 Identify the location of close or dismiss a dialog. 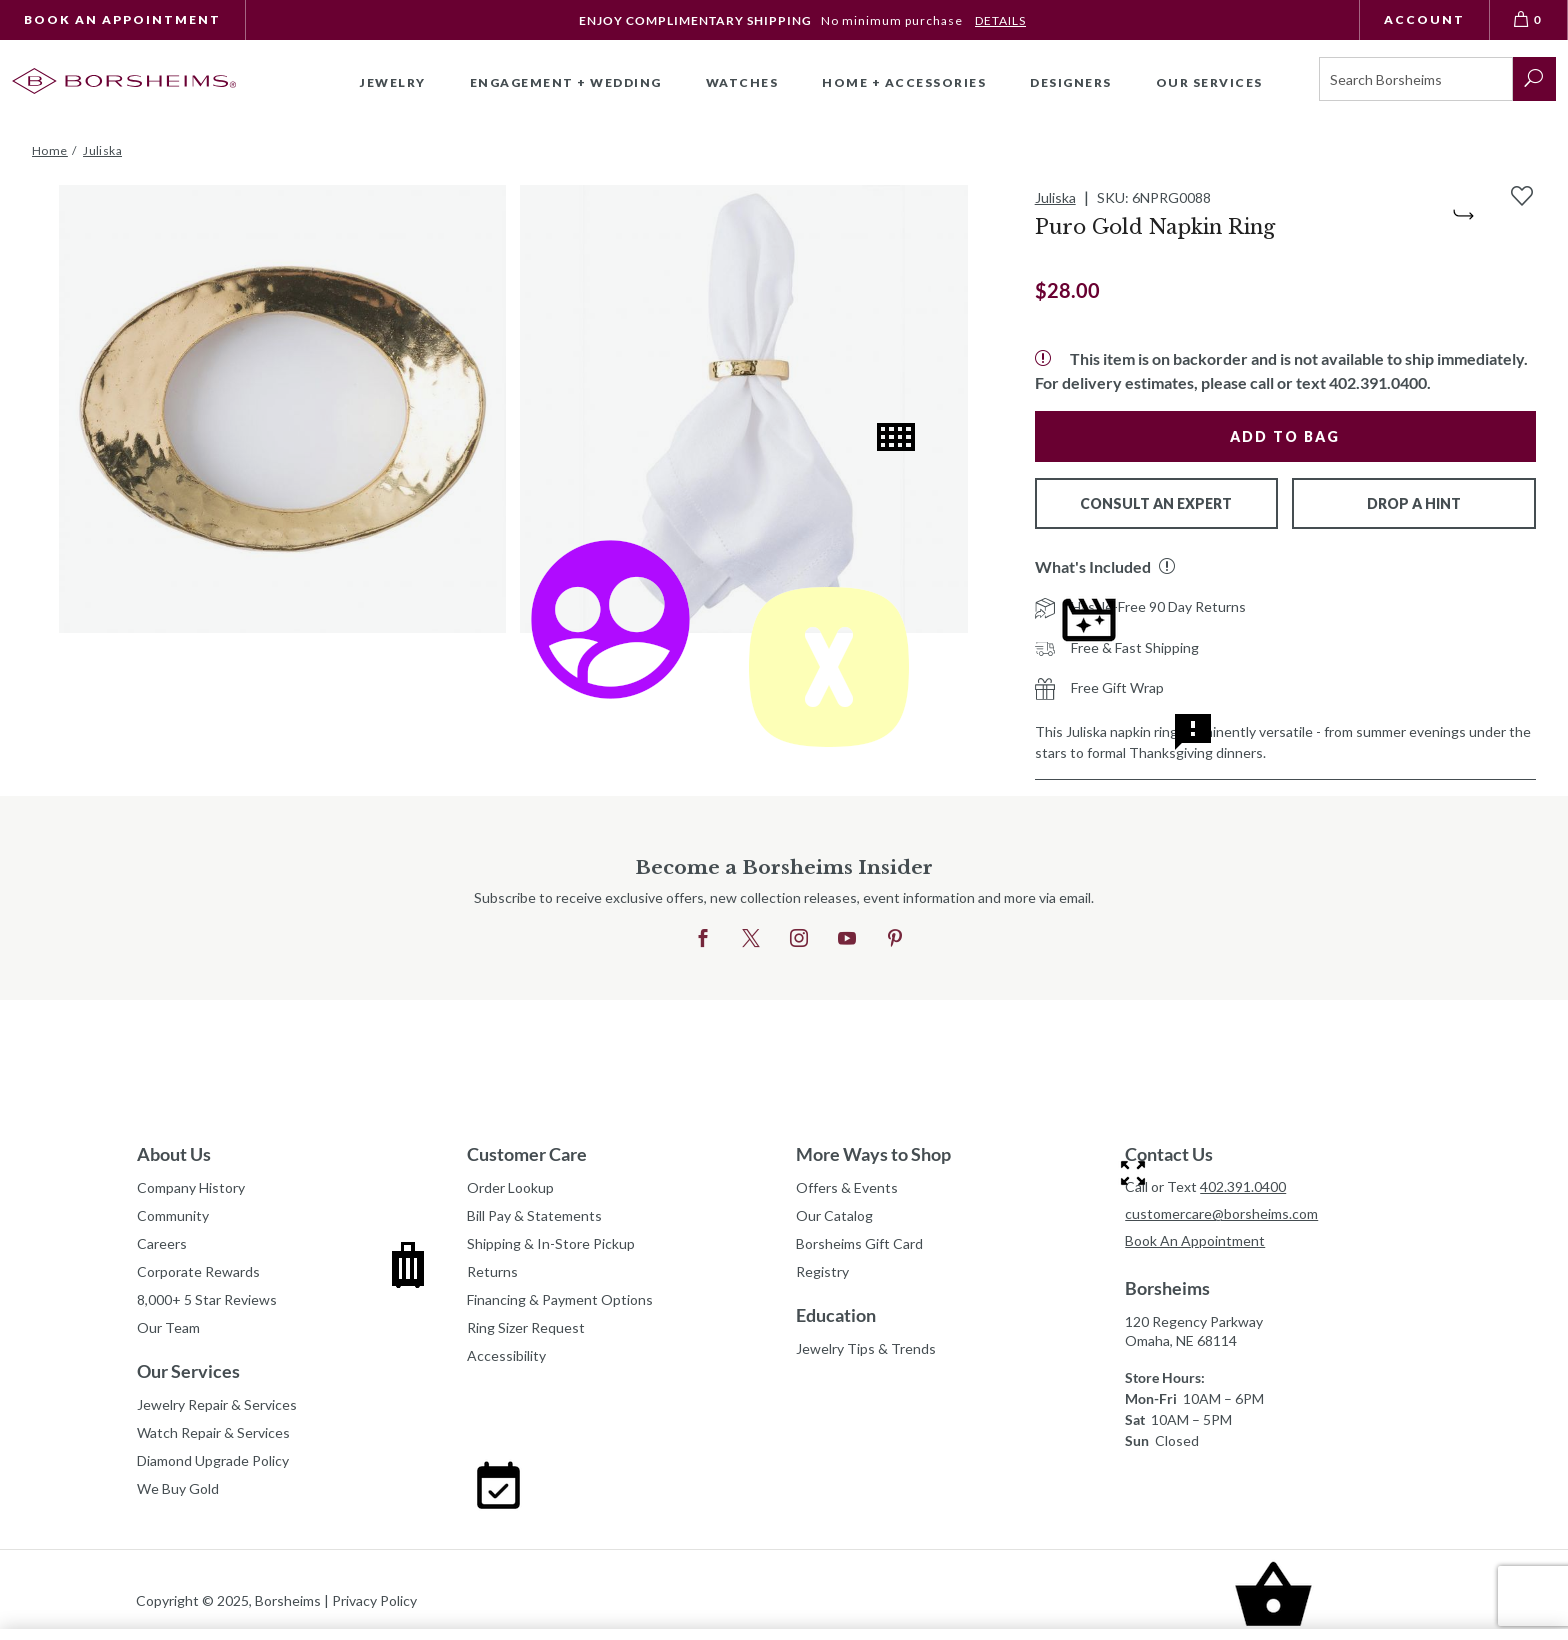
(829, 667).